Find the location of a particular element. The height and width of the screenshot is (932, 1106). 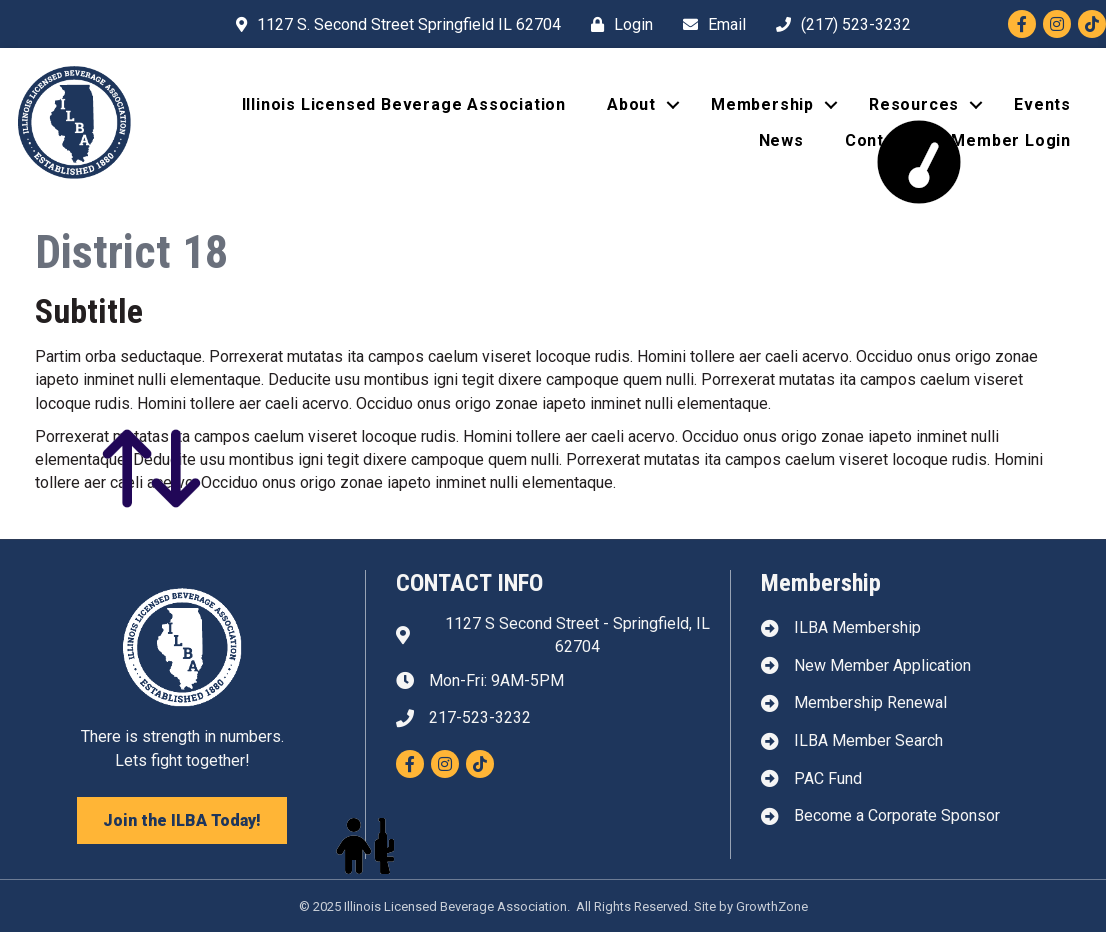

indicates child soldier awareness or prevention cause is located at coordinates (366, 846).